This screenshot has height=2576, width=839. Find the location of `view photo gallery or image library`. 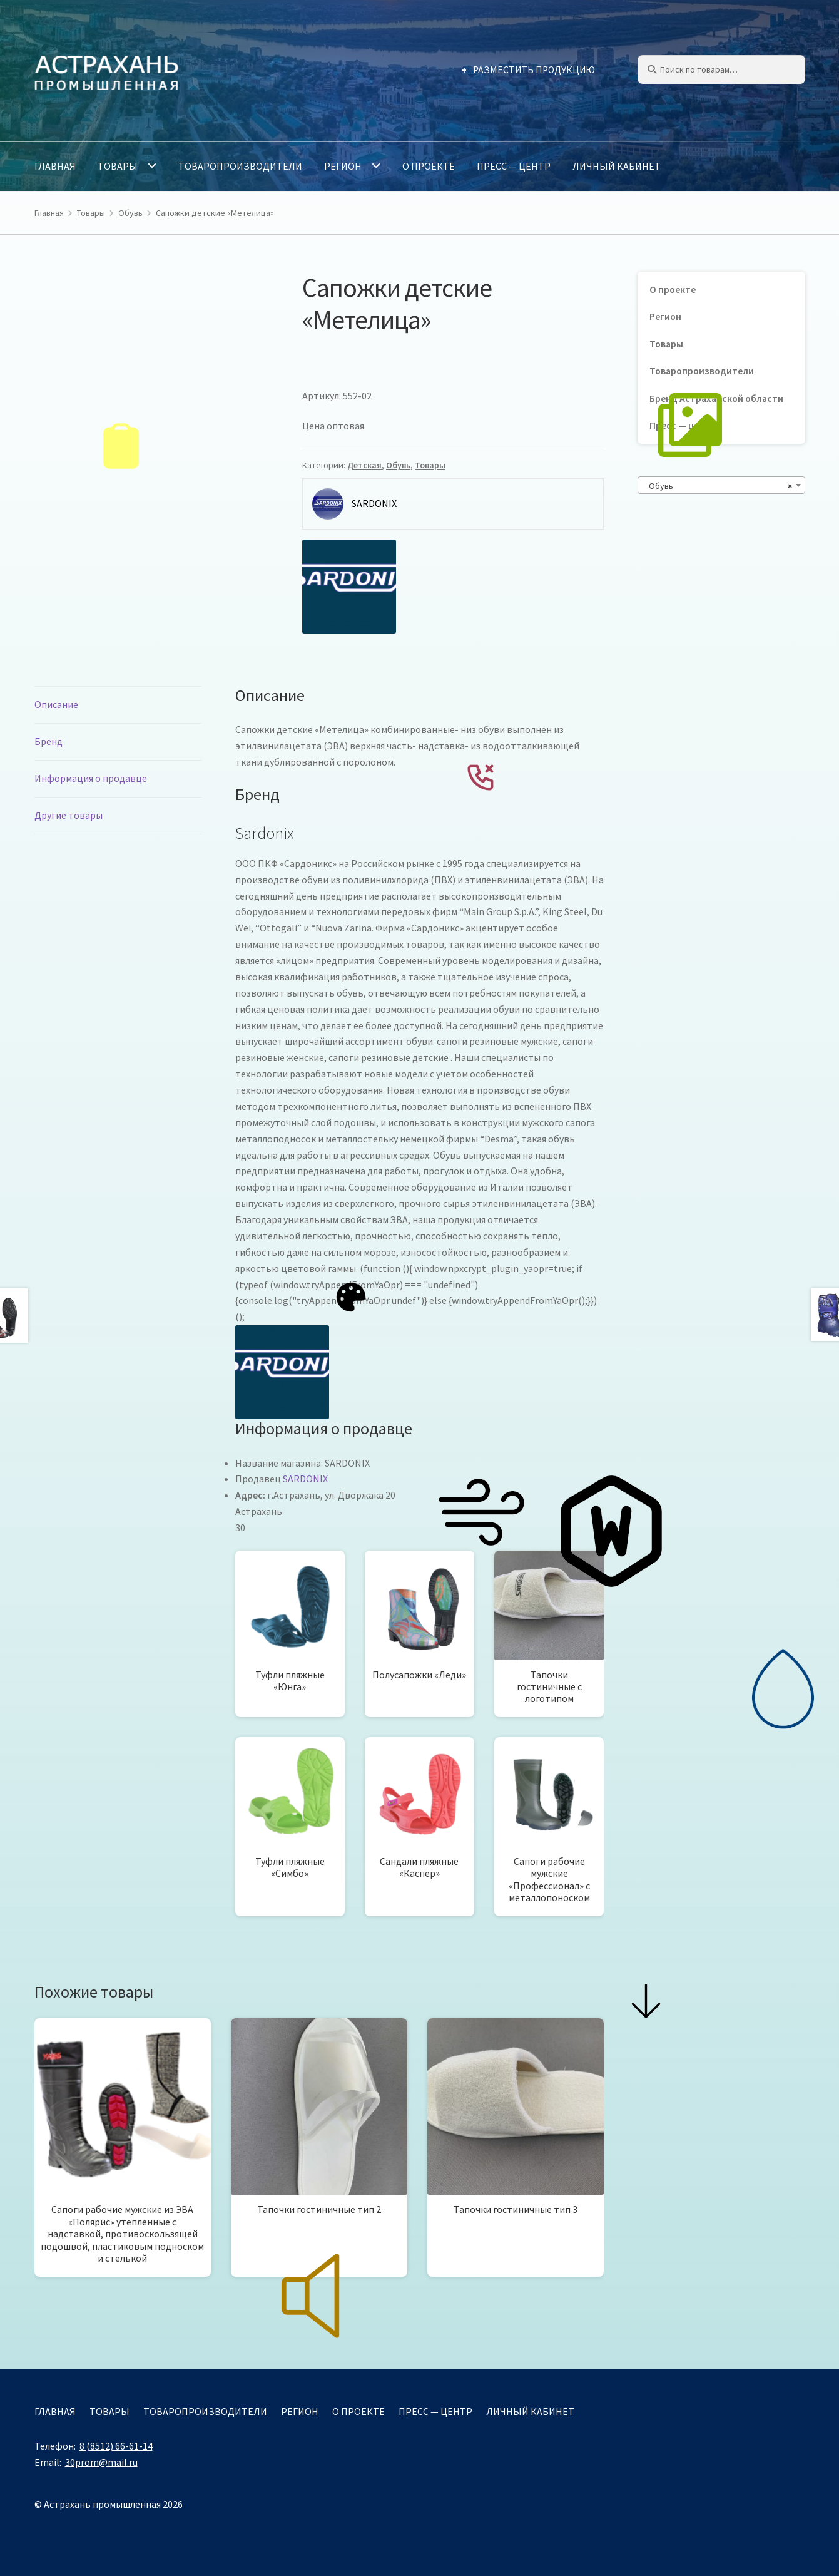

view photo gallery or image library is located at coordinates (690, 425).